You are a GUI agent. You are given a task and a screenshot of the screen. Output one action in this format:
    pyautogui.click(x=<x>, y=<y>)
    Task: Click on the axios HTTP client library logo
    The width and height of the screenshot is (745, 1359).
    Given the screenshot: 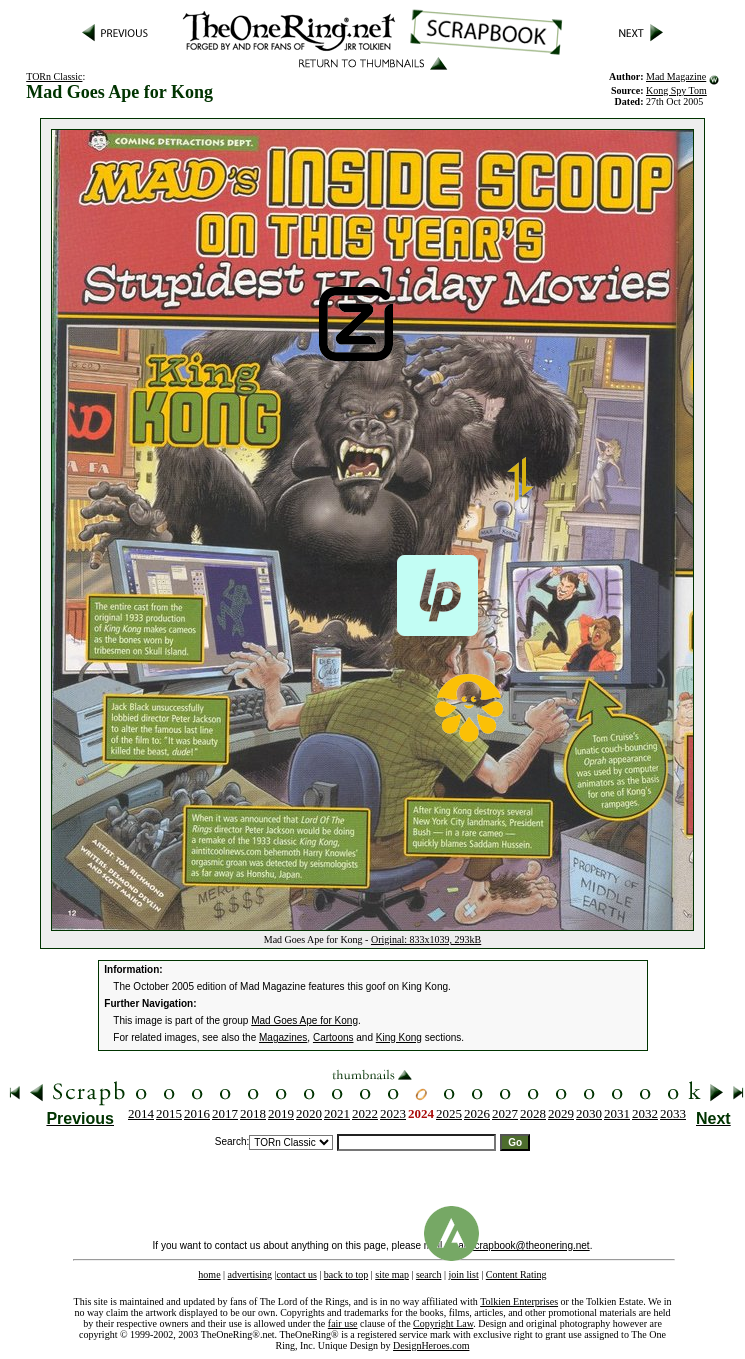 What is the action you would take?
    pyautogui.click(x=520, y=479)
    